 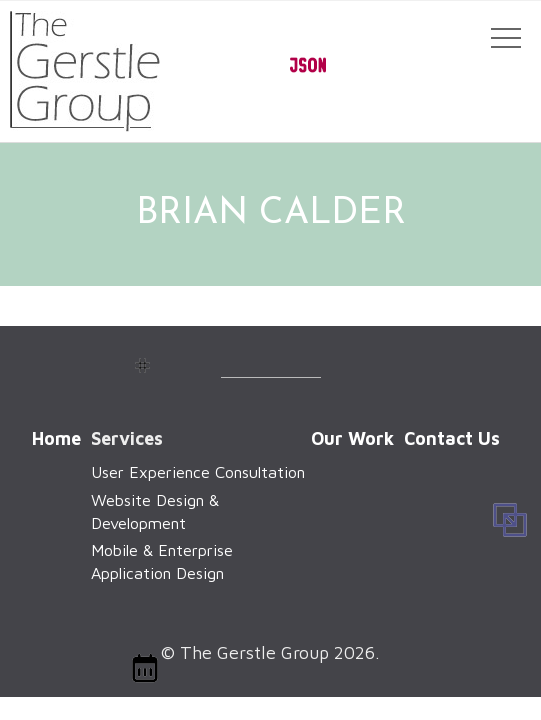 I want to click on intersect or merge two layers, so click(x=510, y=520).